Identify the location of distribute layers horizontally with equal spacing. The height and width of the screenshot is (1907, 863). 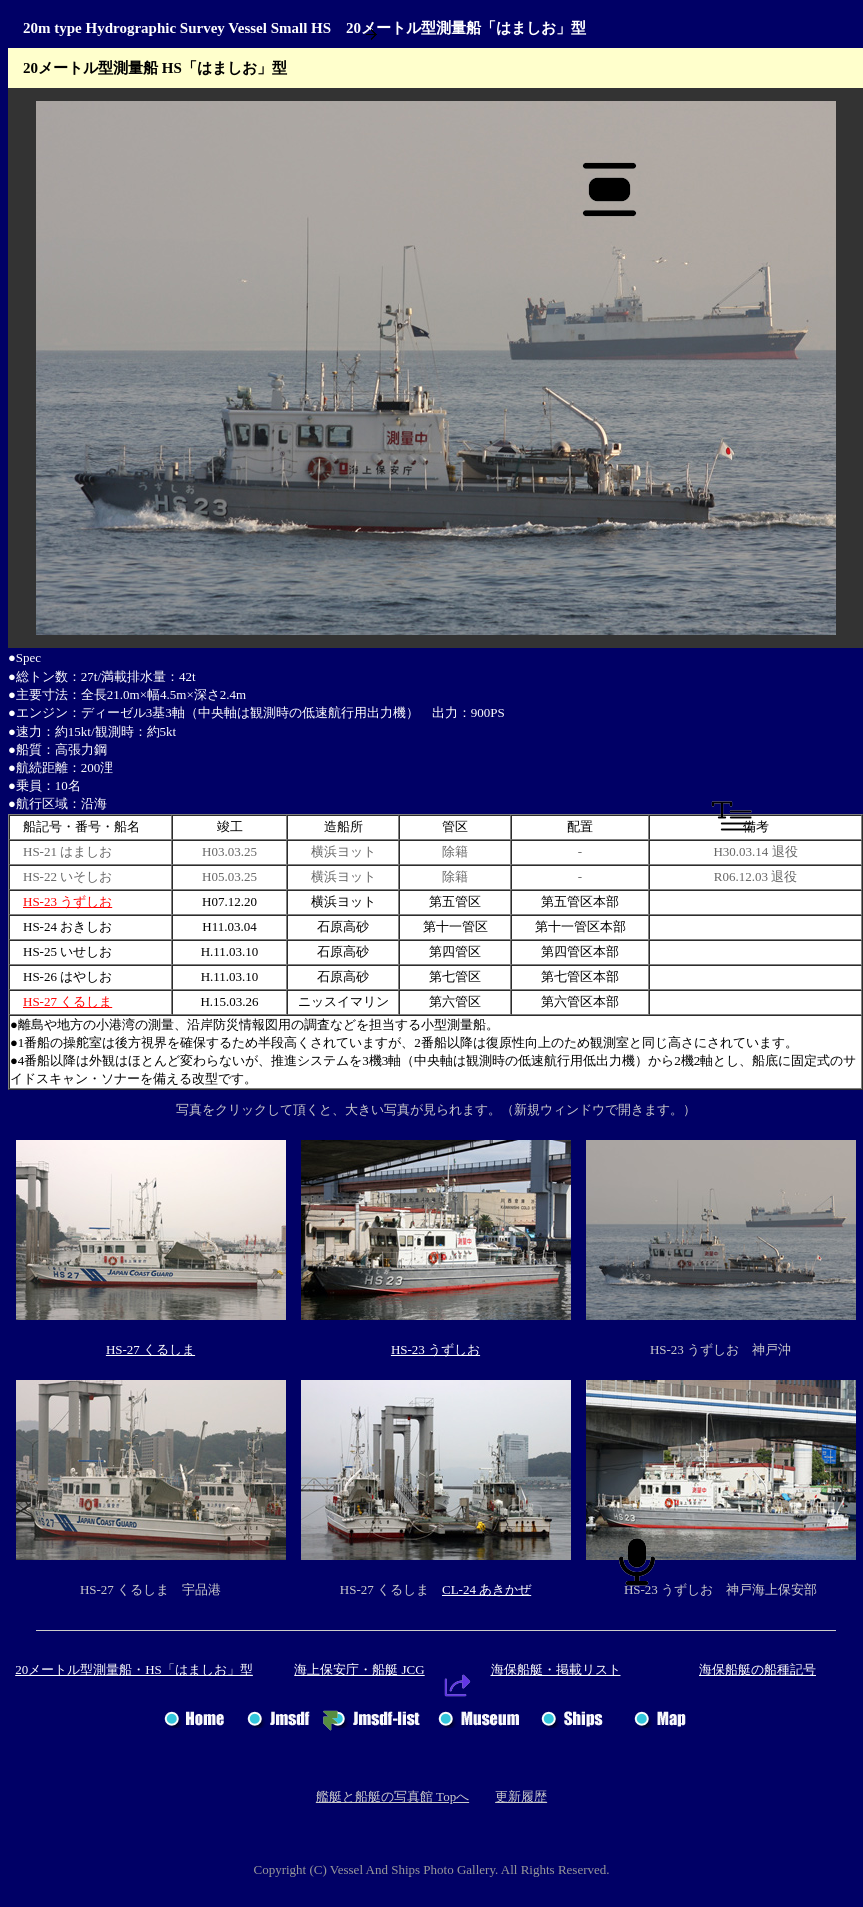
(609, 189).